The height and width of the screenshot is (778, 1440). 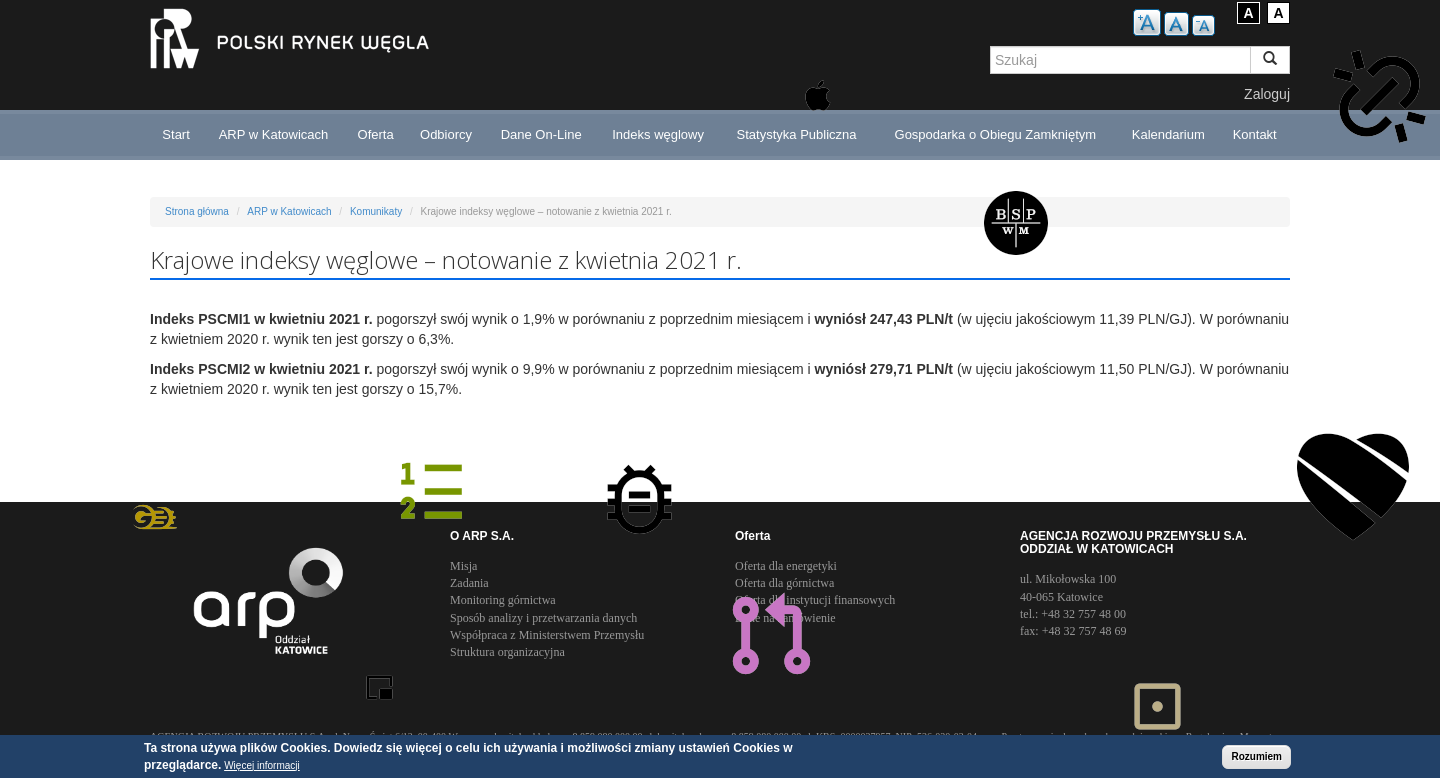 What do you see at coordinates (1157, 706) in the screenshot?
I see `roll the dice or generate a random result` at bounding box center [1157, 706].